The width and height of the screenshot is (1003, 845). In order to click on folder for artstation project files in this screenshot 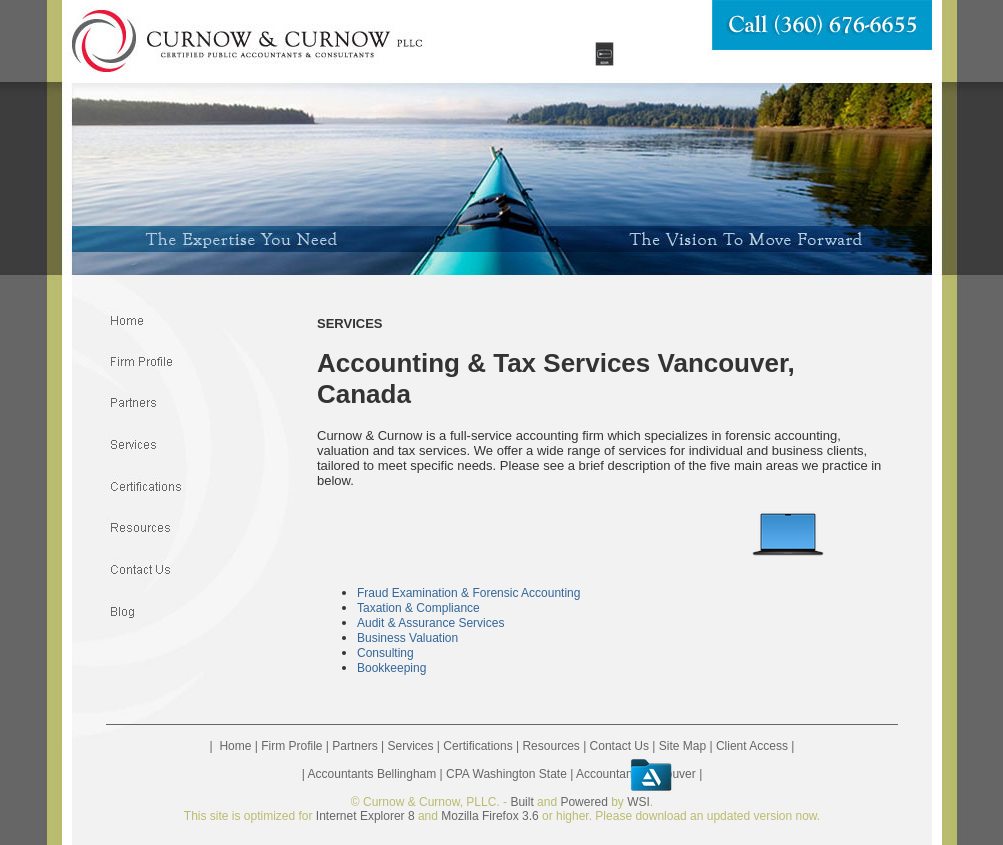, I will do `click(651, 776)`.